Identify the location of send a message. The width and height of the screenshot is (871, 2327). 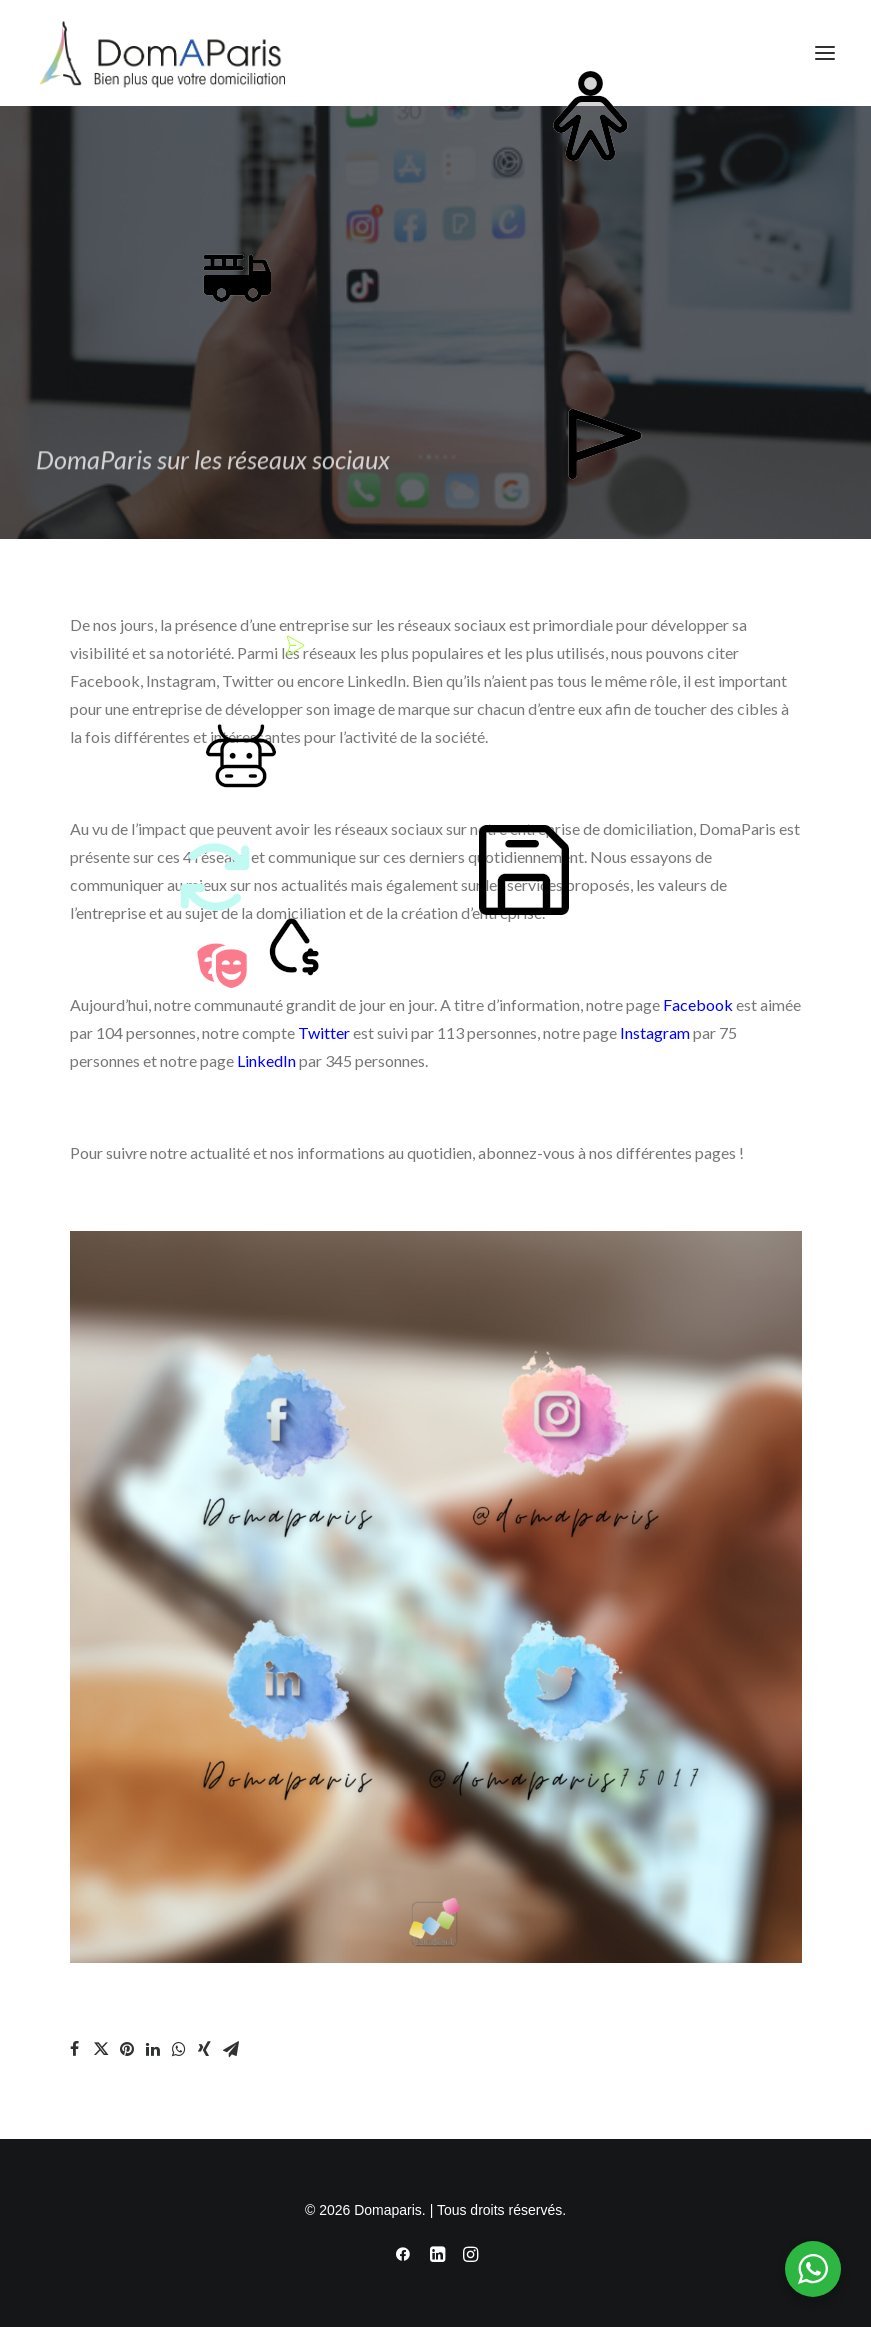
(294, 645).